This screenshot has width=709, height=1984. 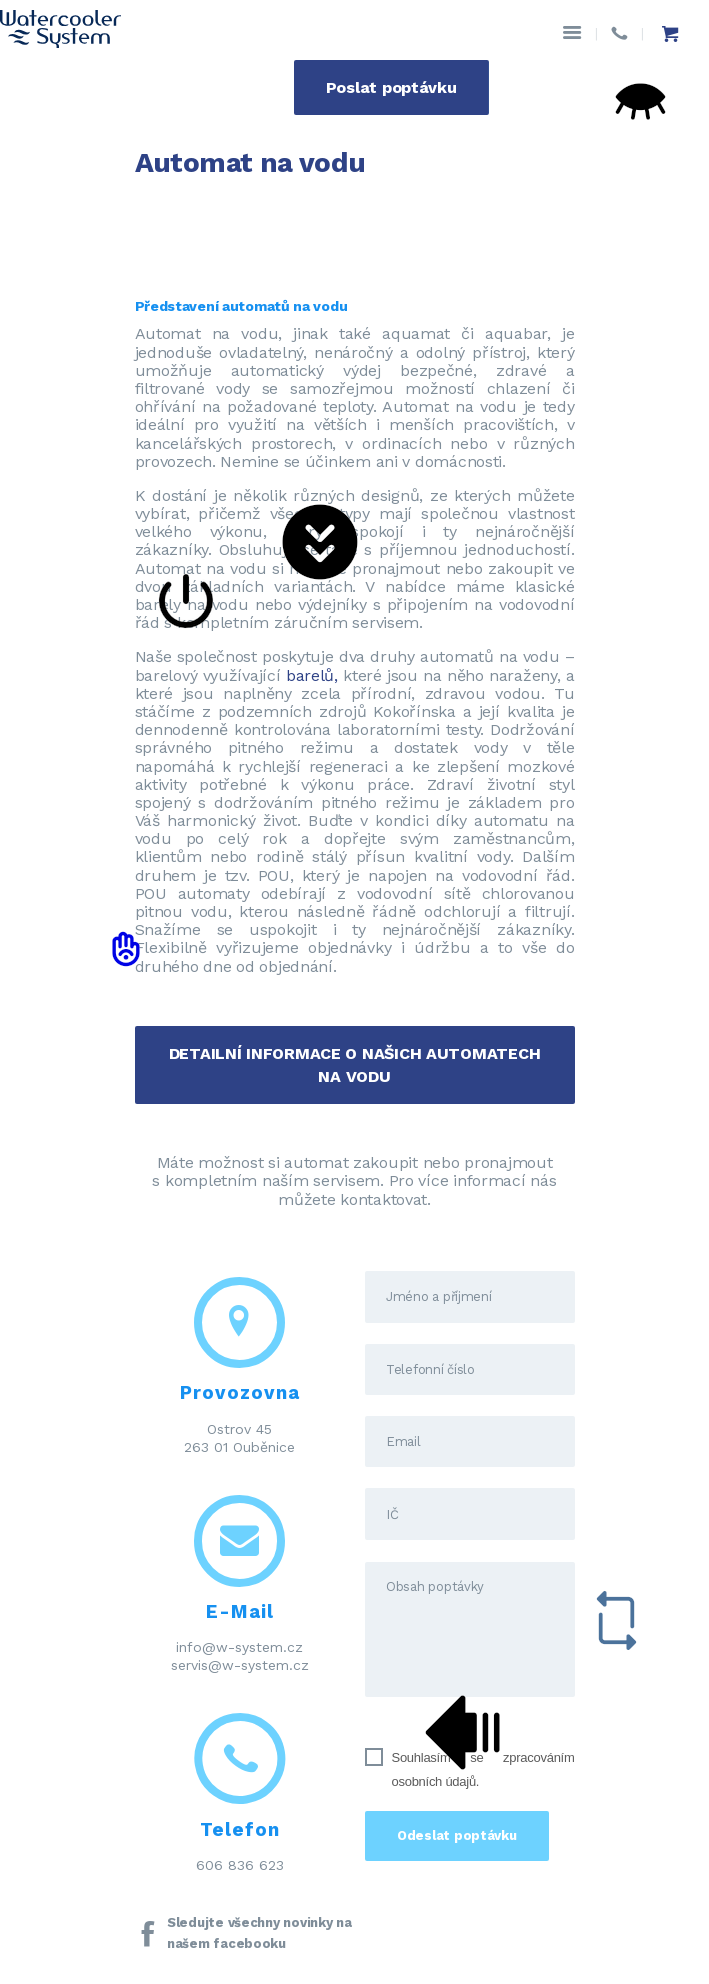 What do you see at coordinates (616, 1620) in the screenshot?
I see `rotate device orientation` at bounding box center [616, 1620].